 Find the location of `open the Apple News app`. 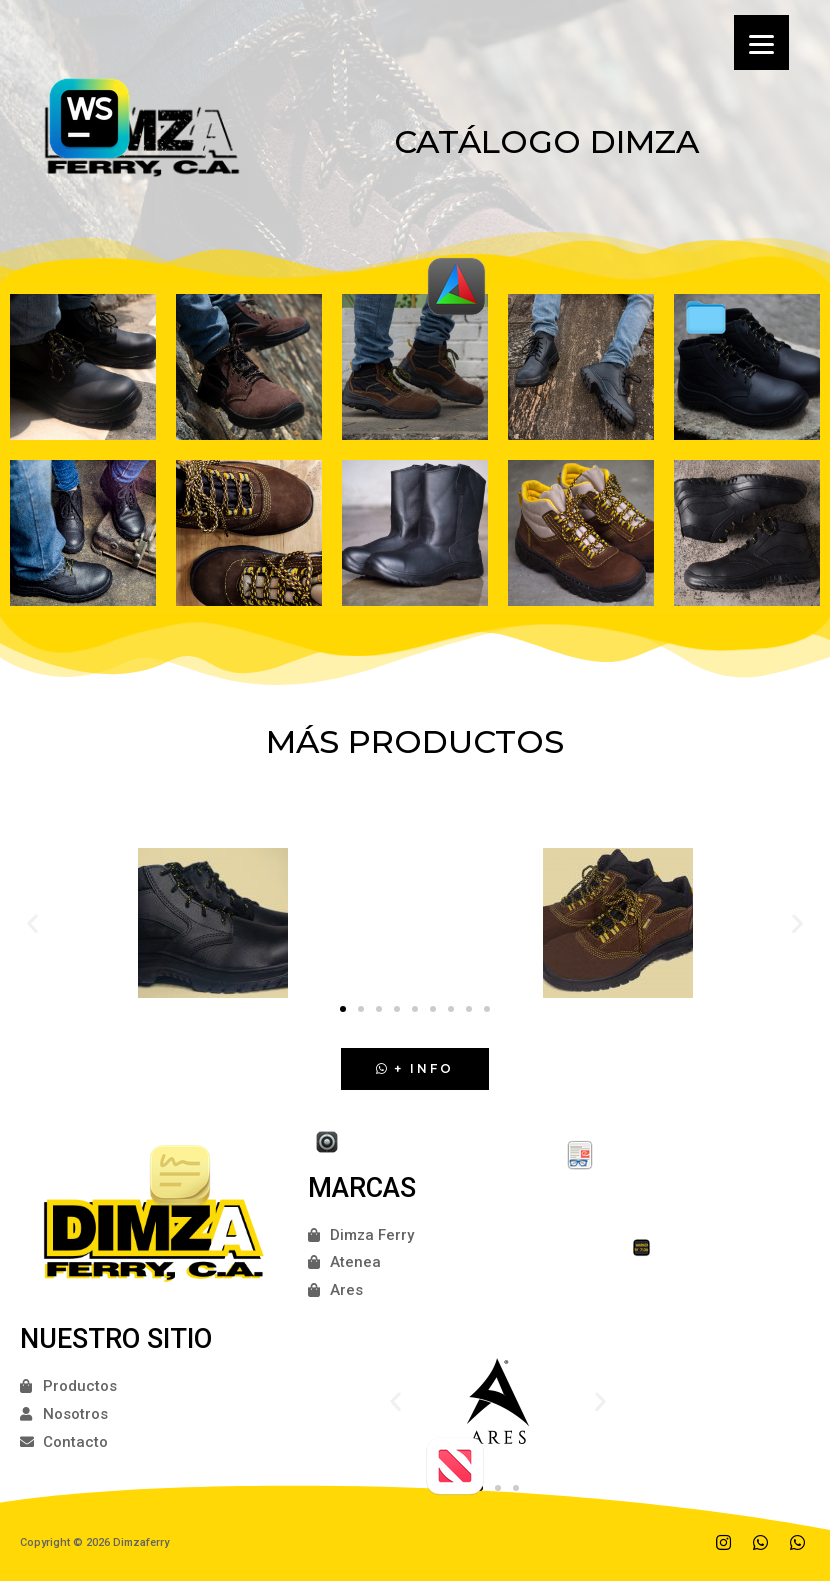

open the Apple News app is located at coordinates (455, 1466).